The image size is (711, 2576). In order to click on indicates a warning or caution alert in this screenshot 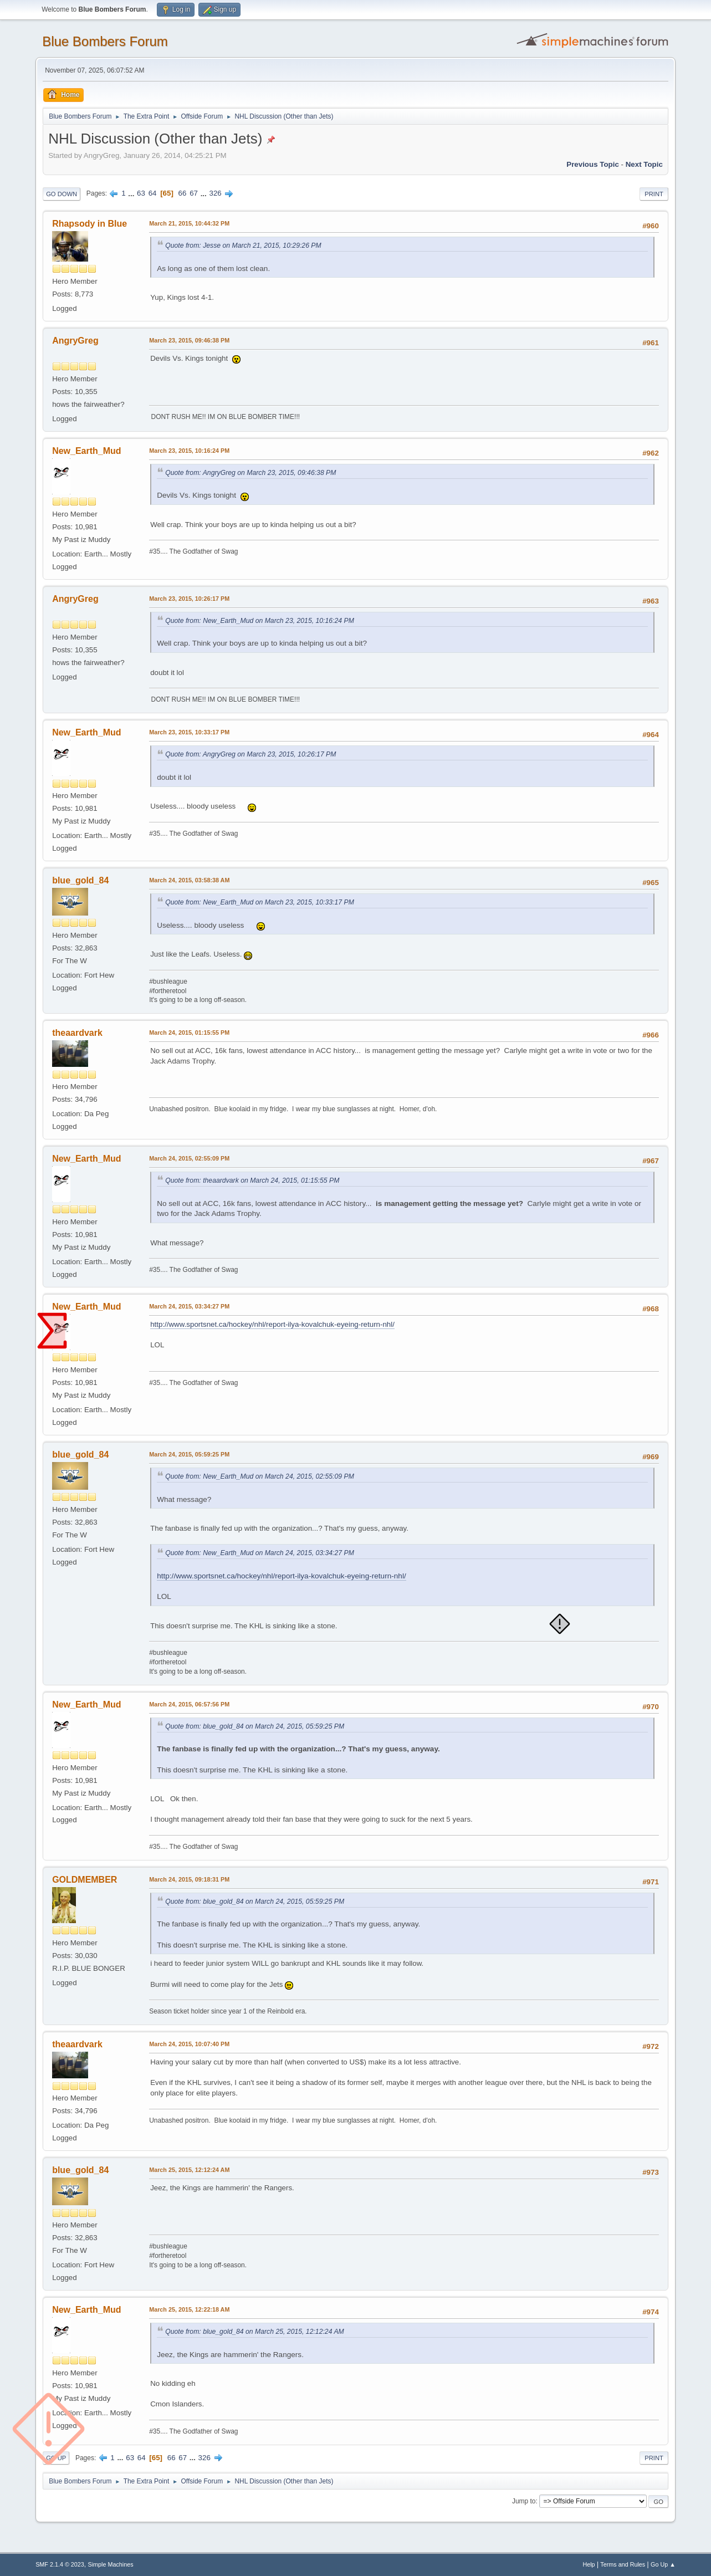, I will do `click(48, 2429)`.